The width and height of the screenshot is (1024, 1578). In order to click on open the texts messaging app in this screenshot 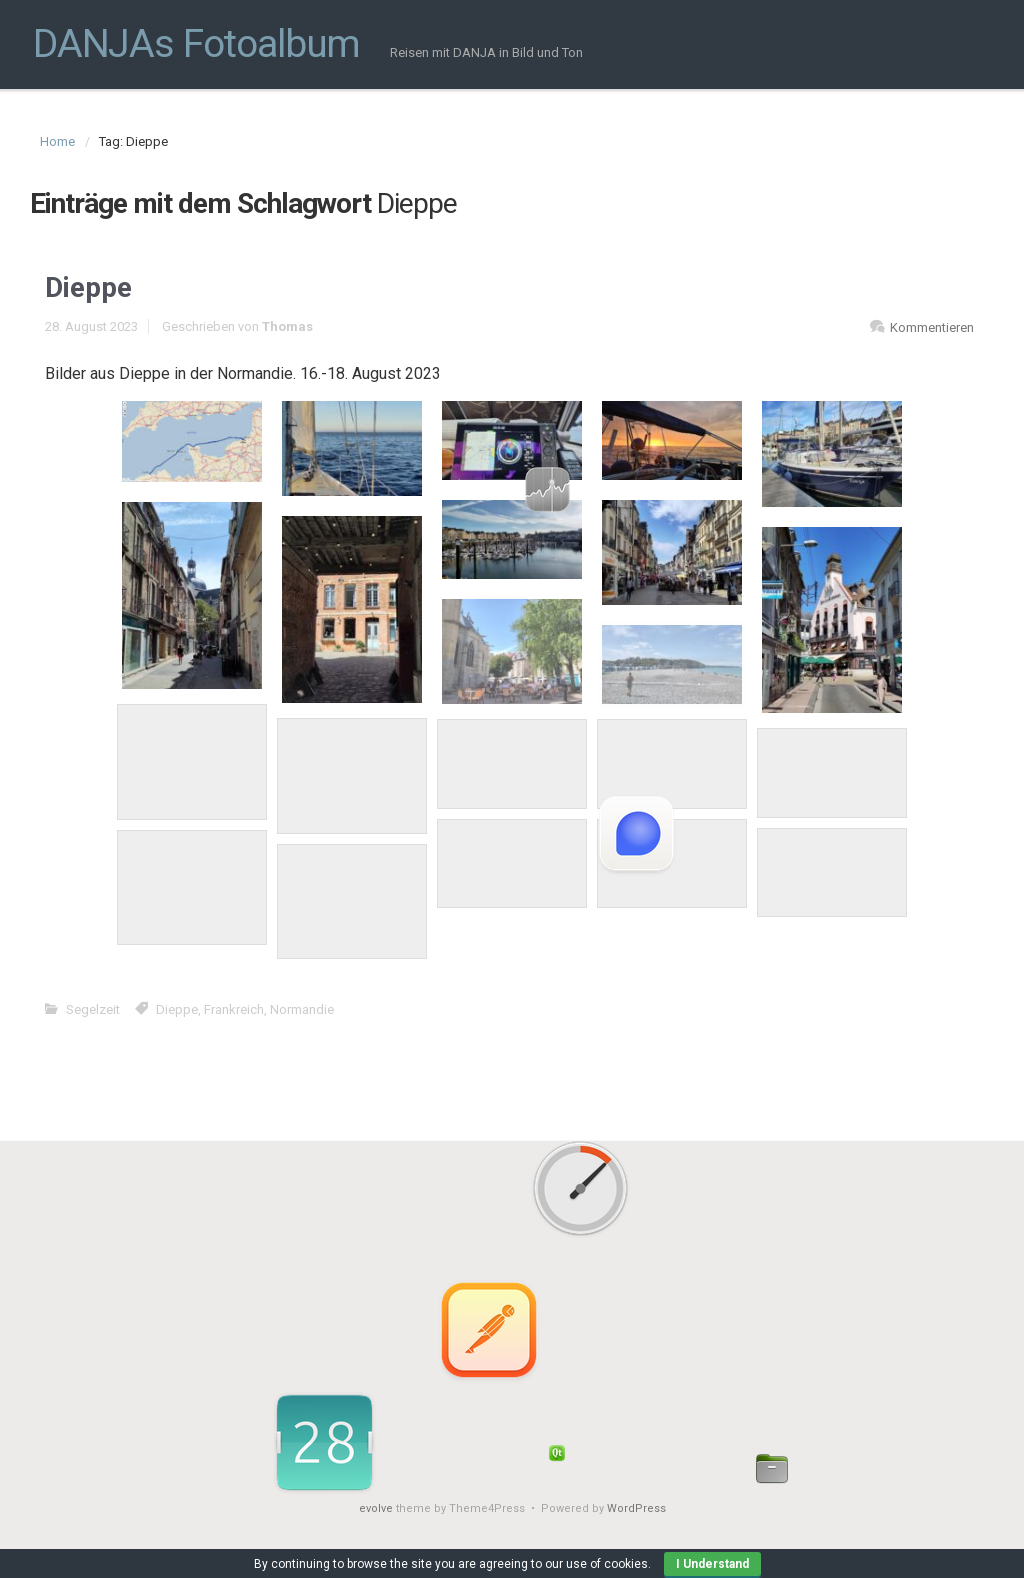, I will do `click(636, 833)`.